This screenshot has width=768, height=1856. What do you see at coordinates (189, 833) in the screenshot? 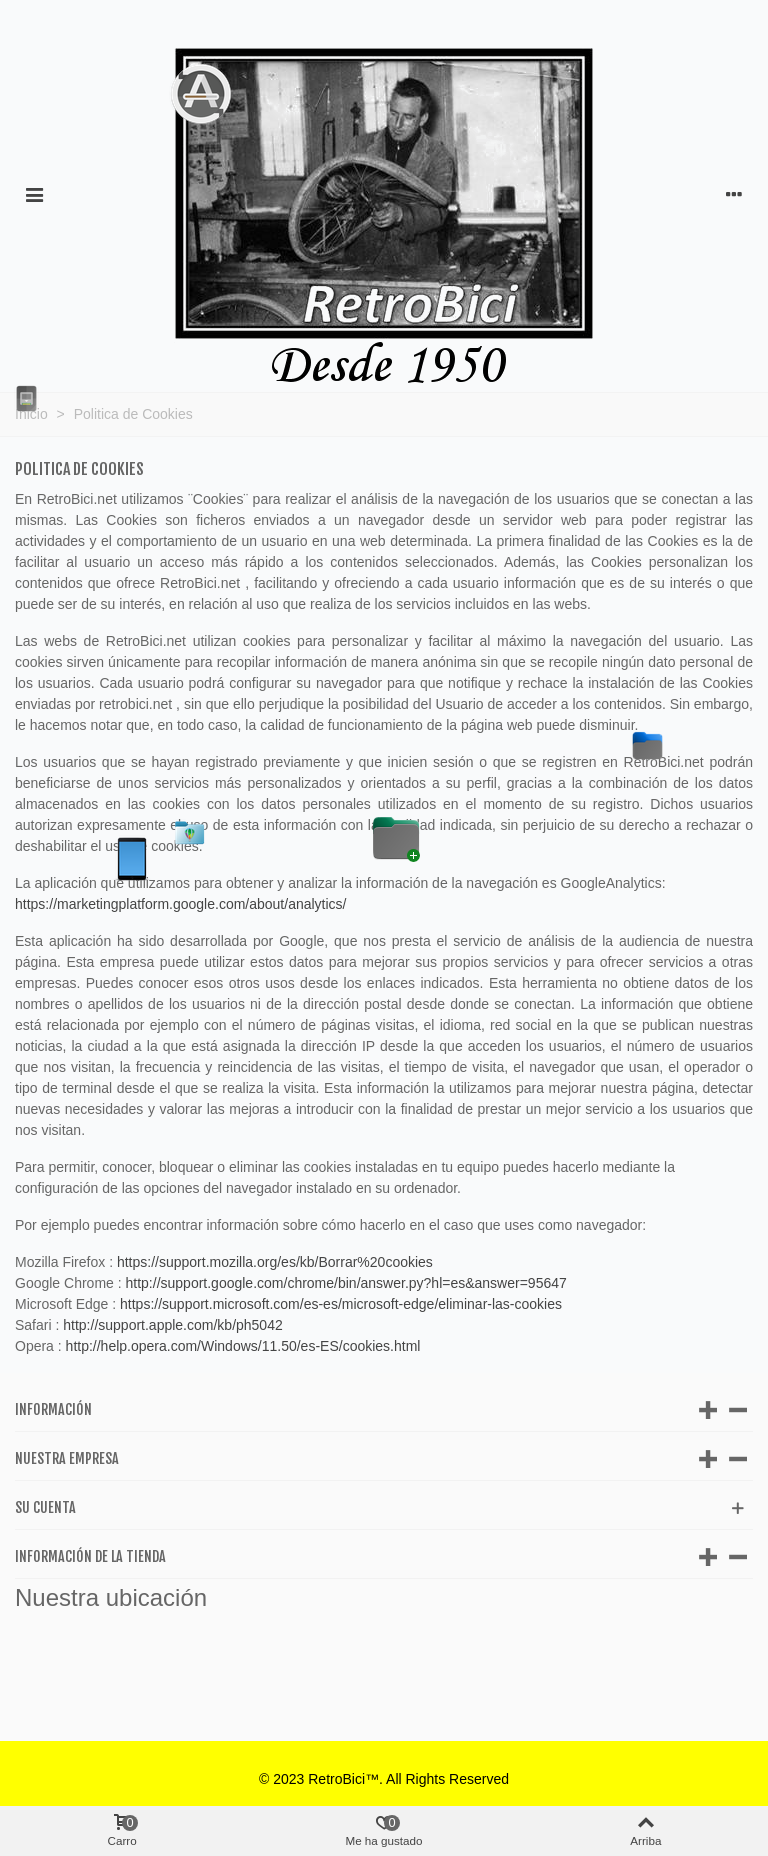
I see `open folder containing CorelDRAW files` at bounding box center [189, 833].